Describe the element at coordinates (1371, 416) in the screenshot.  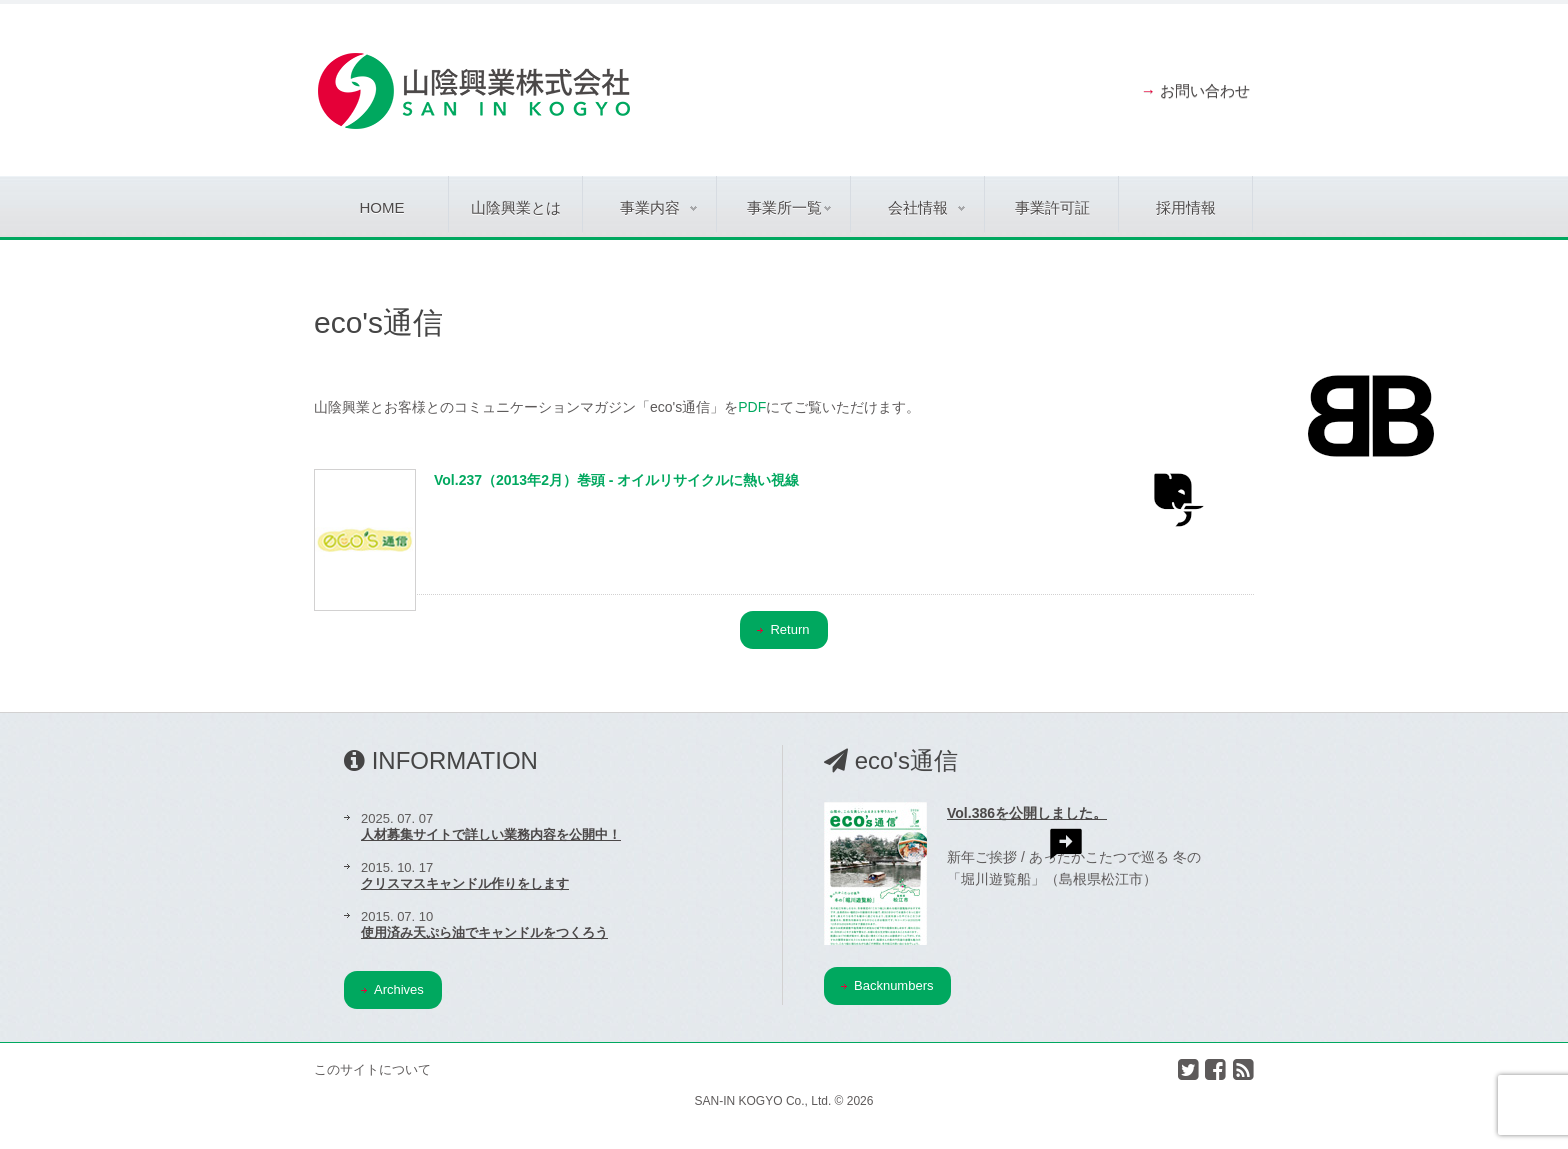
I see `NodeBB forum software logo` at that location.